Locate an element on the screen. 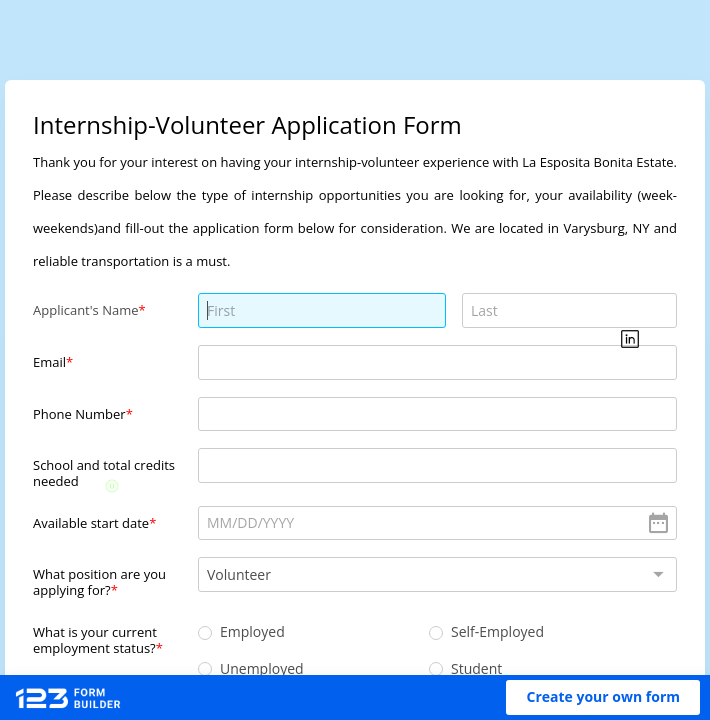  open LinkedIn profile or page is located at coordinates (630, 339).